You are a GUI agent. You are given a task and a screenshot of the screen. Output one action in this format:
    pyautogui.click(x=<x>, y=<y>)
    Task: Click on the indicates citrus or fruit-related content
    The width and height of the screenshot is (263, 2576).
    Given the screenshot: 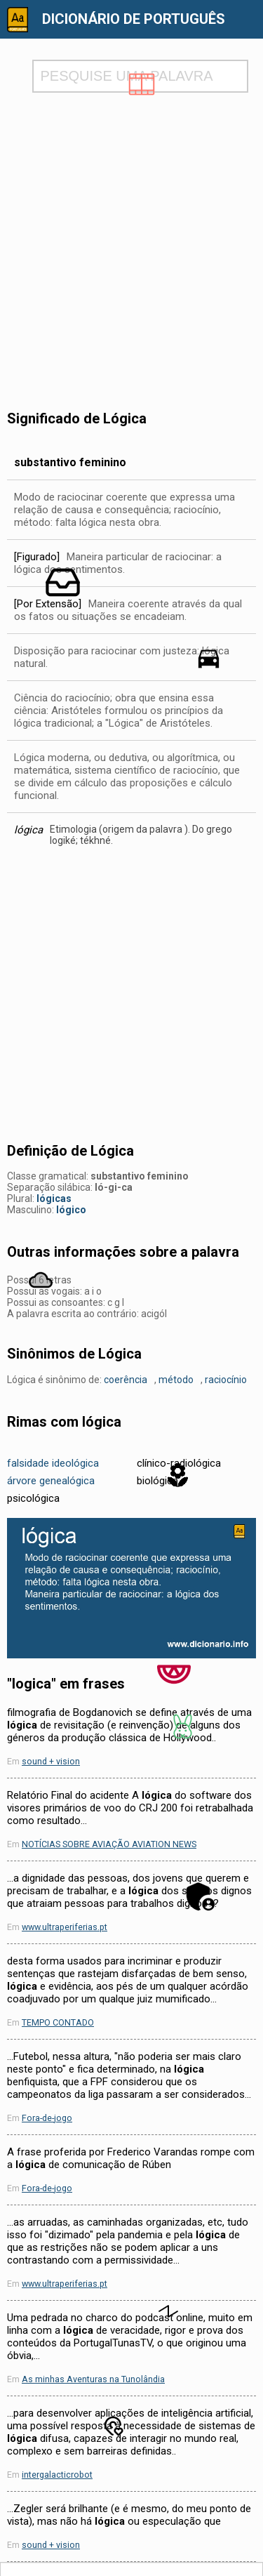 What is the action you would take?
    pyautogui.click(x=174, y=1672)
    